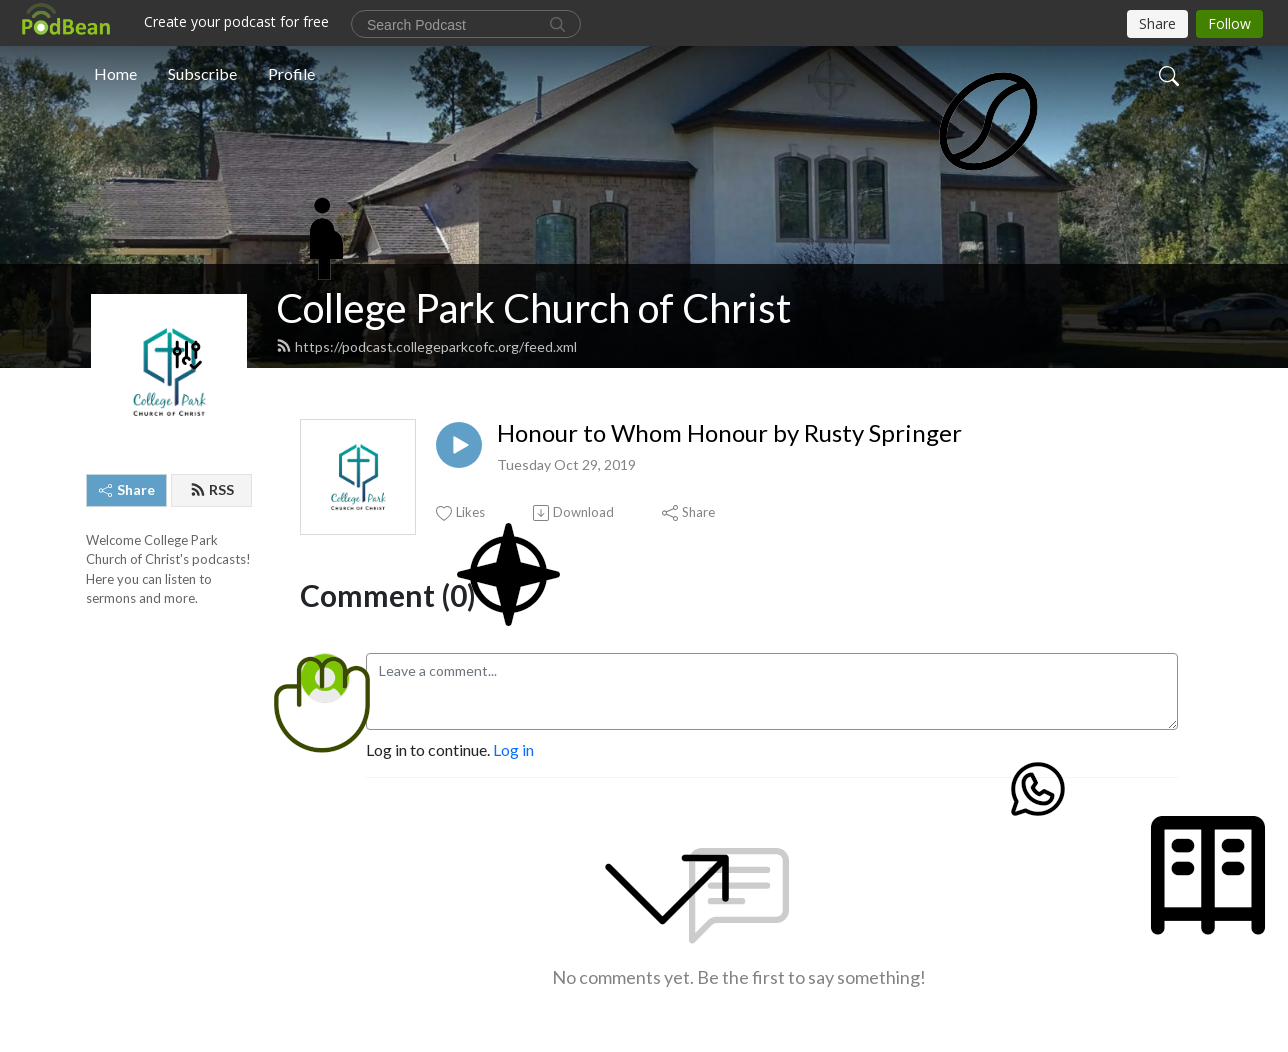 The width and height of the screenshot is (1288, 1052). Describe the element at coordinates (186, 354) in the screenshot. I see `settings saved successfully` at that location.